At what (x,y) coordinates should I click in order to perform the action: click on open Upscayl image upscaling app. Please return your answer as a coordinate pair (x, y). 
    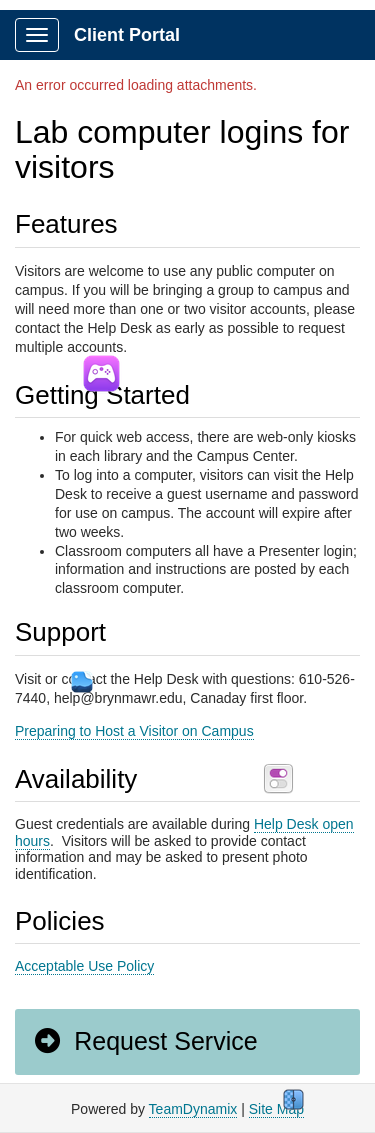
    Looking at the image, I should click on (293, 1099).